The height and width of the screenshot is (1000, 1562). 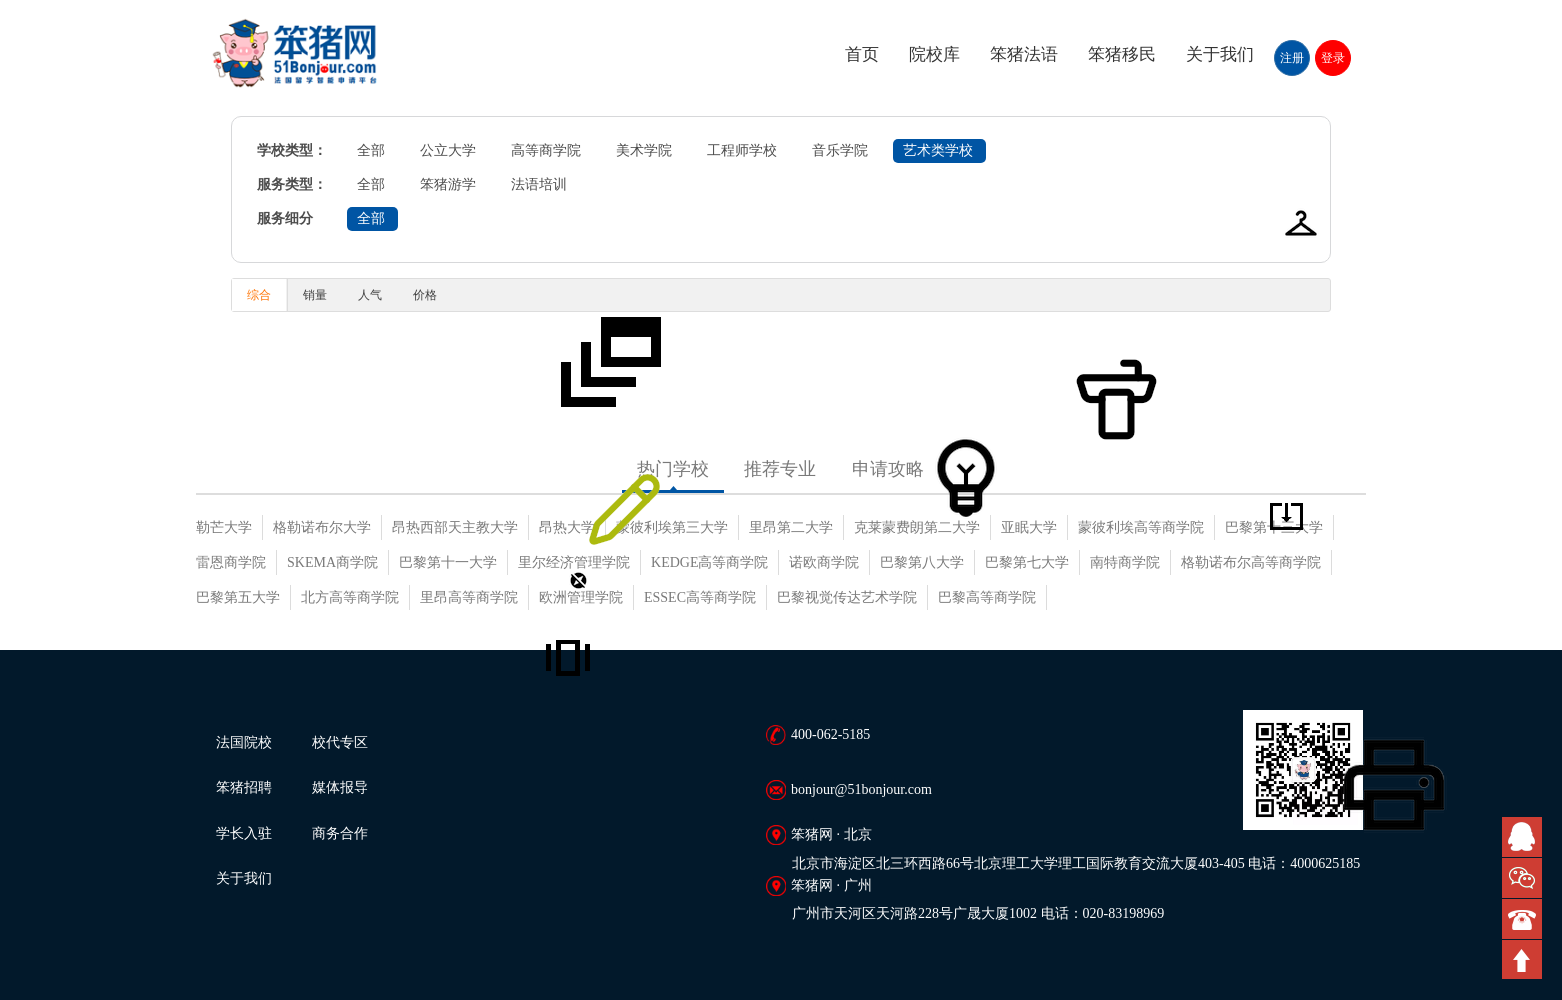 I want to click on view stories or card-based content, so click(x=568, y=659).